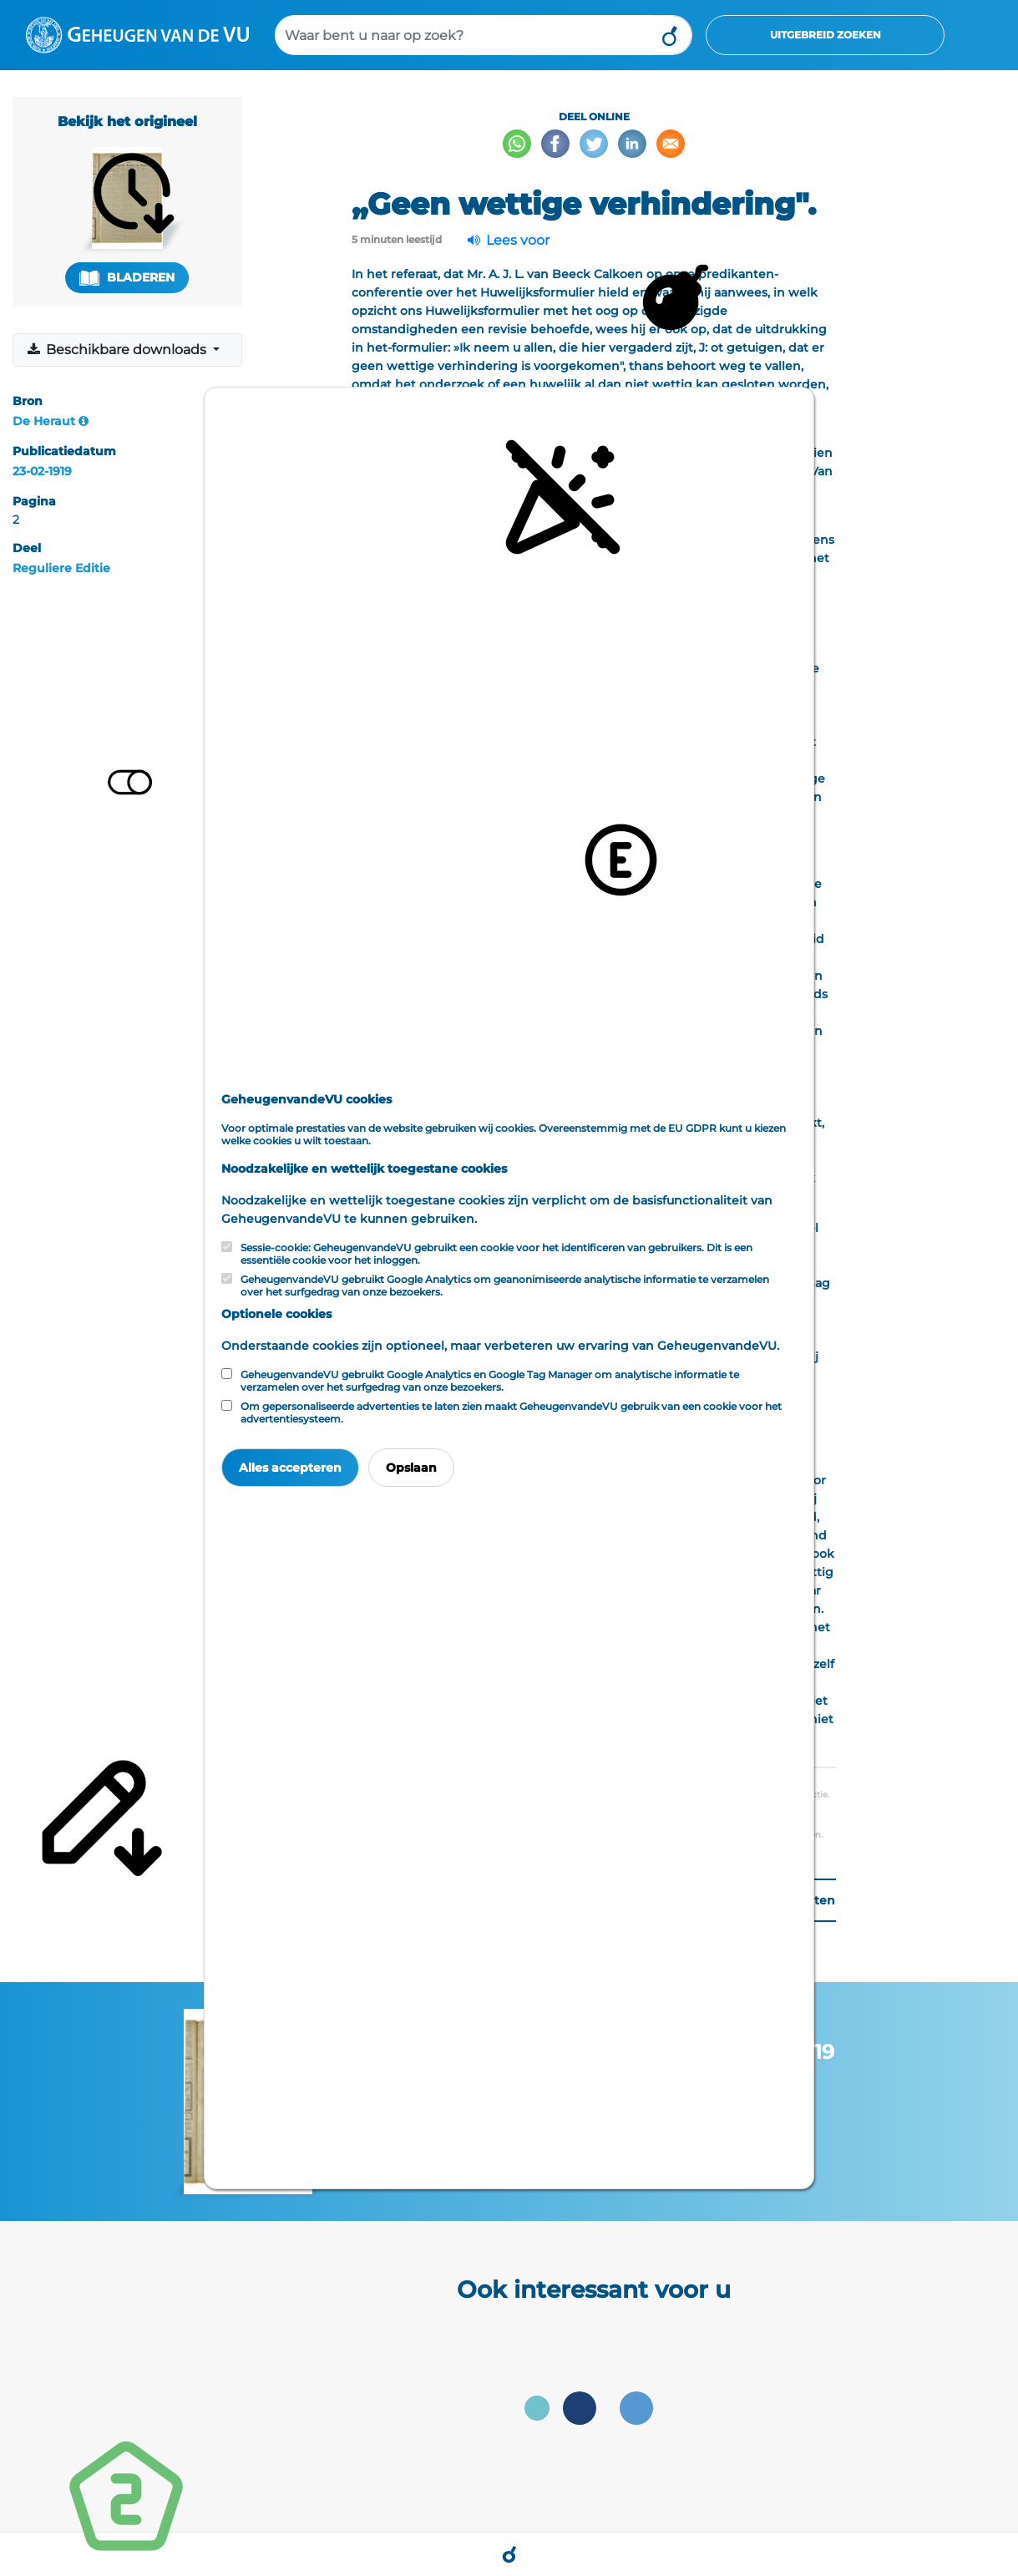  I want to click on disable celebration effects, so click(563, 497).